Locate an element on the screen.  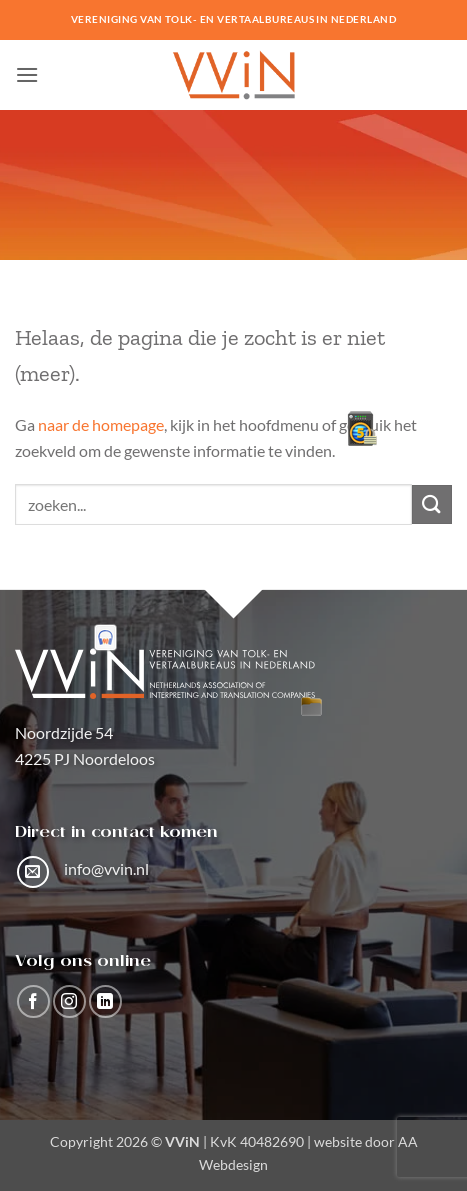
view contents of an open folder is located at coordinates (311, 706).